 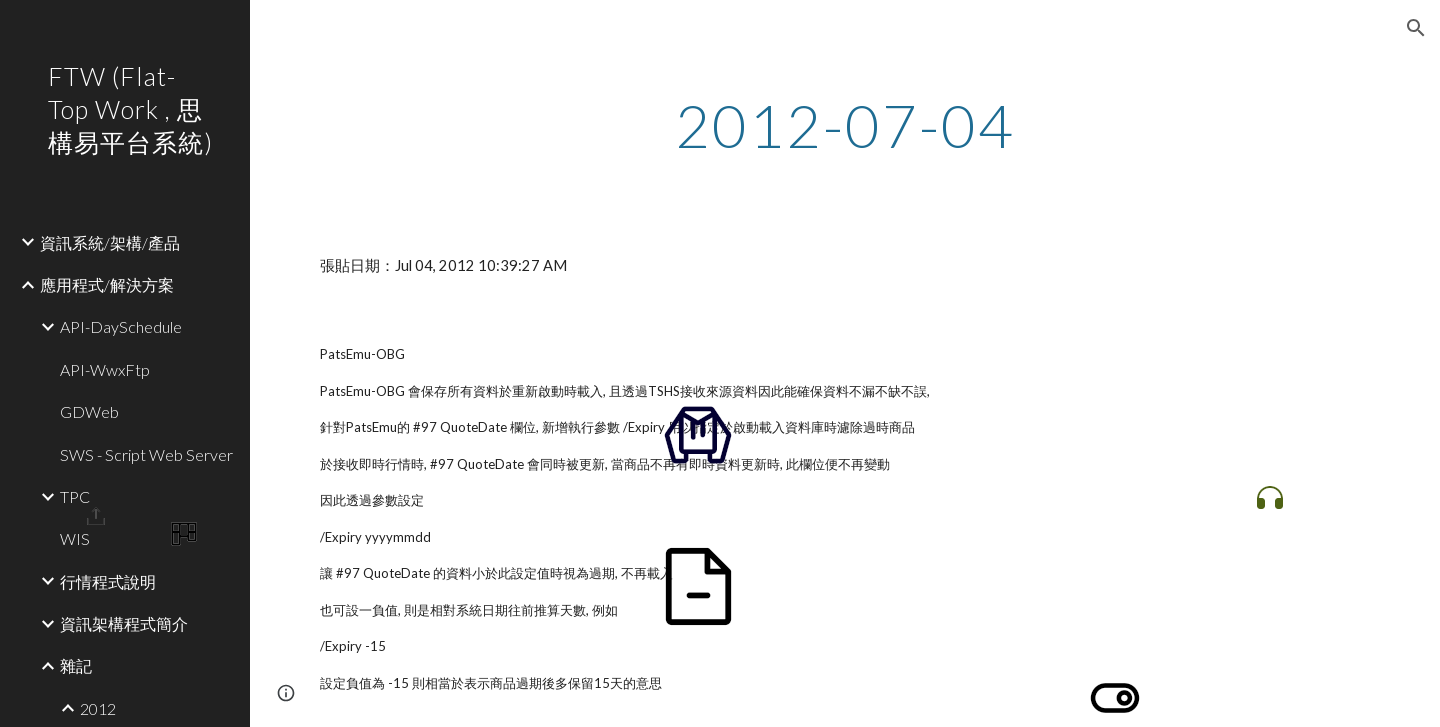 I want to click on open kanban board view, so click(x=184, y=533).